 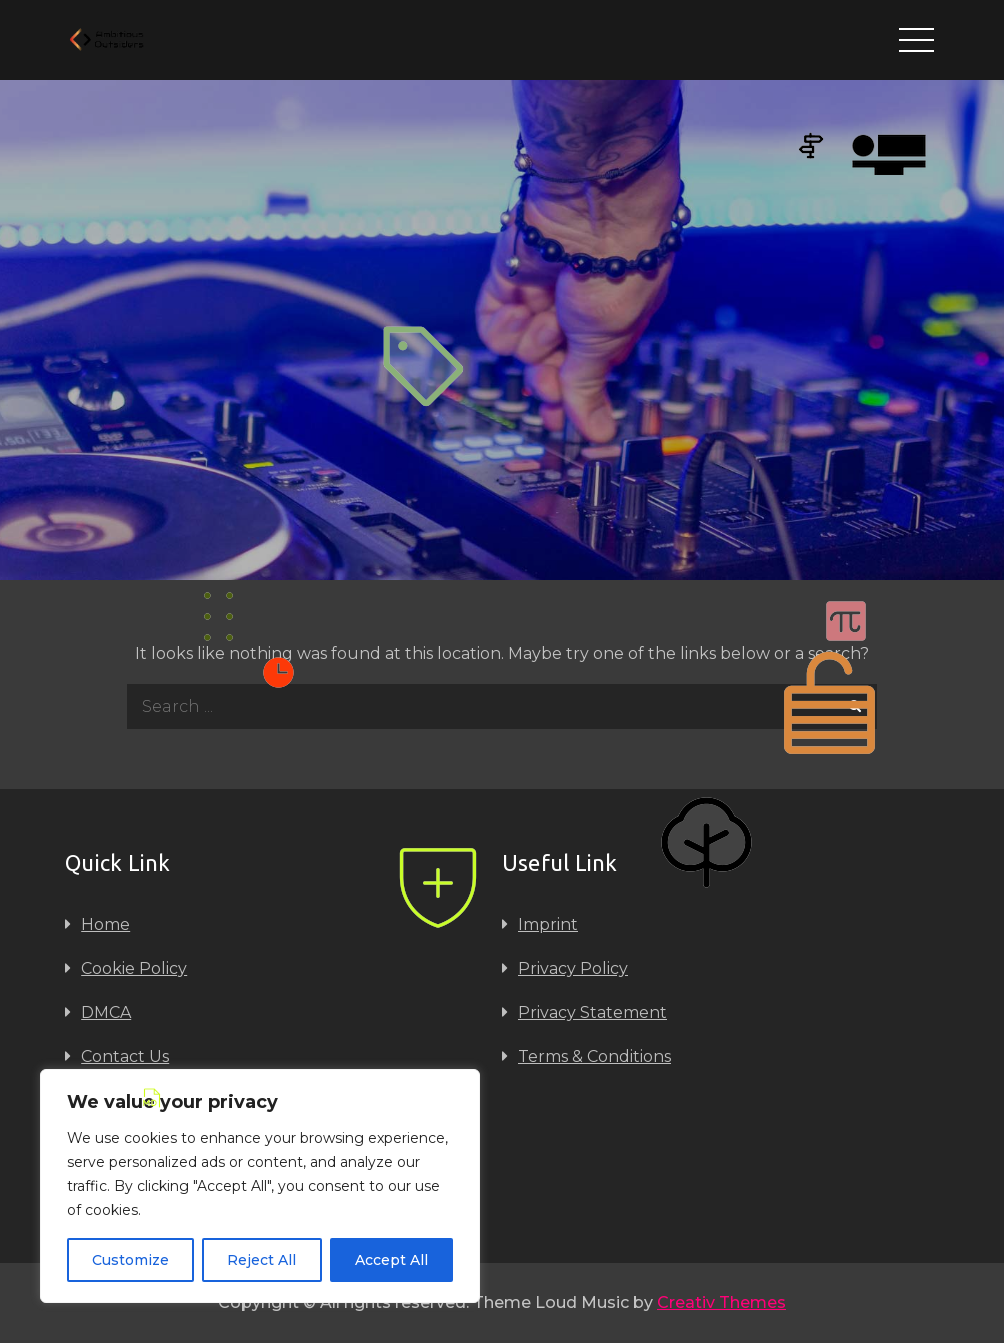 What do you see at coordinates (810, 145) in the screenshot?
I see `get directions to a destination` at bounding box center [810, 145].